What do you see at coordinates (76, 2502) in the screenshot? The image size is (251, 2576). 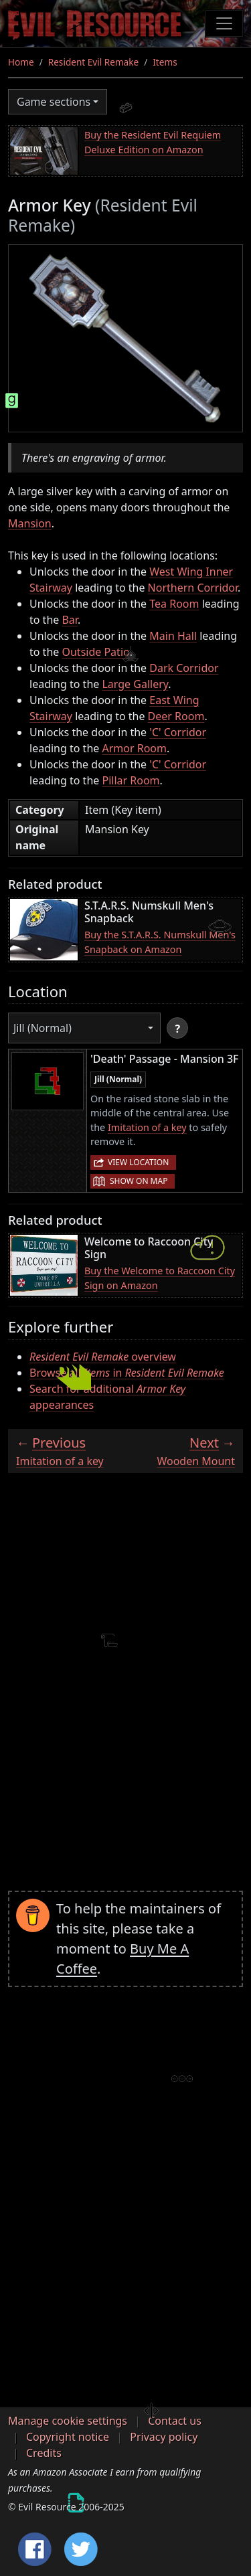 I see `indicates a corrupted or damaged file` at bounding box center [76, 2502].